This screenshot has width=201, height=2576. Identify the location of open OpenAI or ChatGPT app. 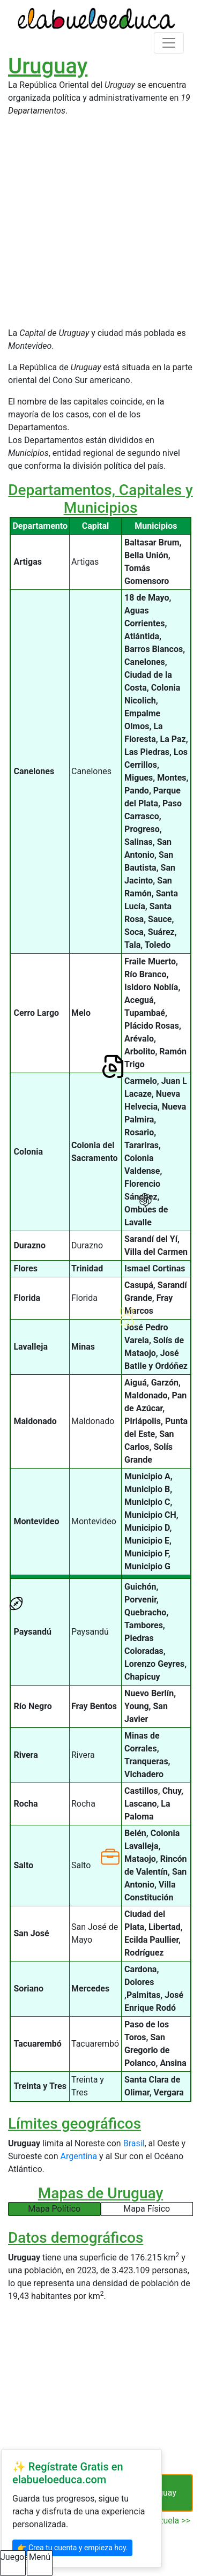
(145, 1200).